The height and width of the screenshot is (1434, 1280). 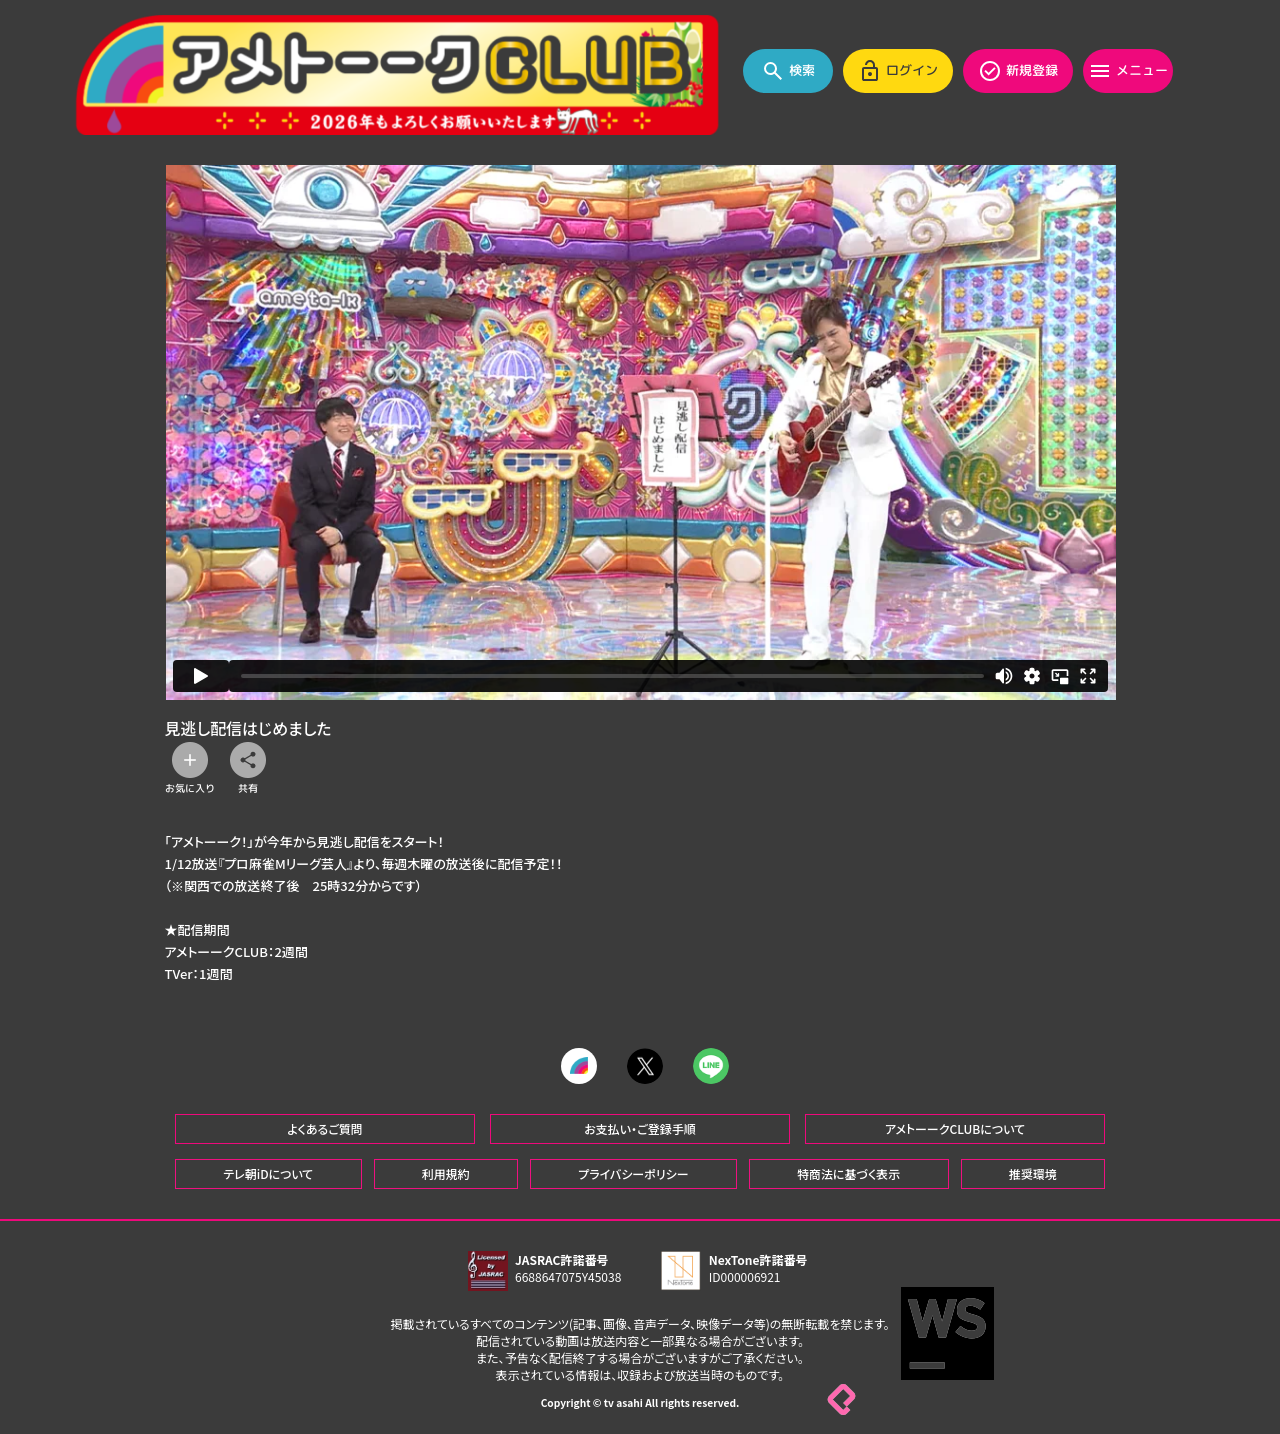 I want to click on open WebStorm IDE, so click(x=947, y=1333).